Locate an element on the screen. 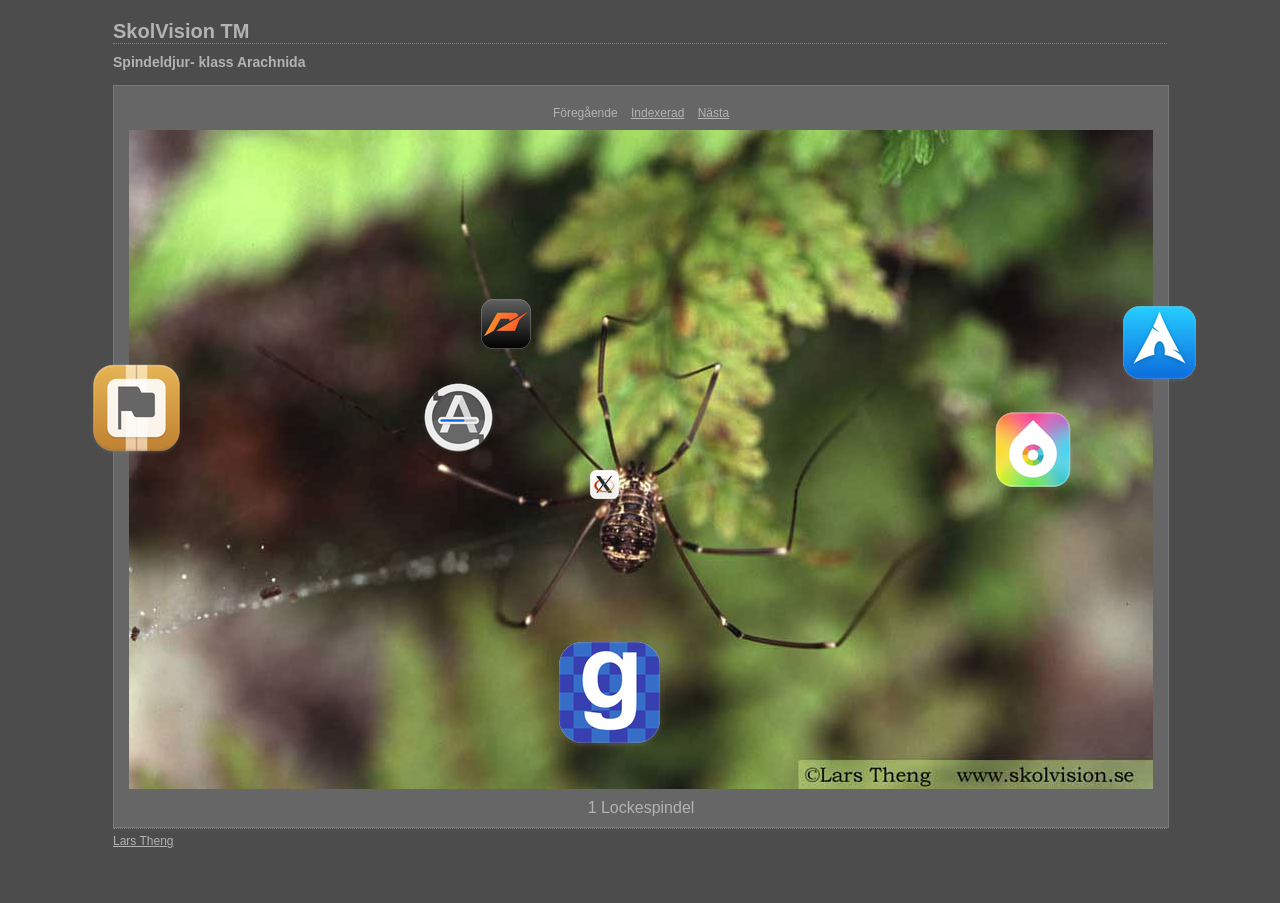  check for available software updates is located at coordinates (458, 417).